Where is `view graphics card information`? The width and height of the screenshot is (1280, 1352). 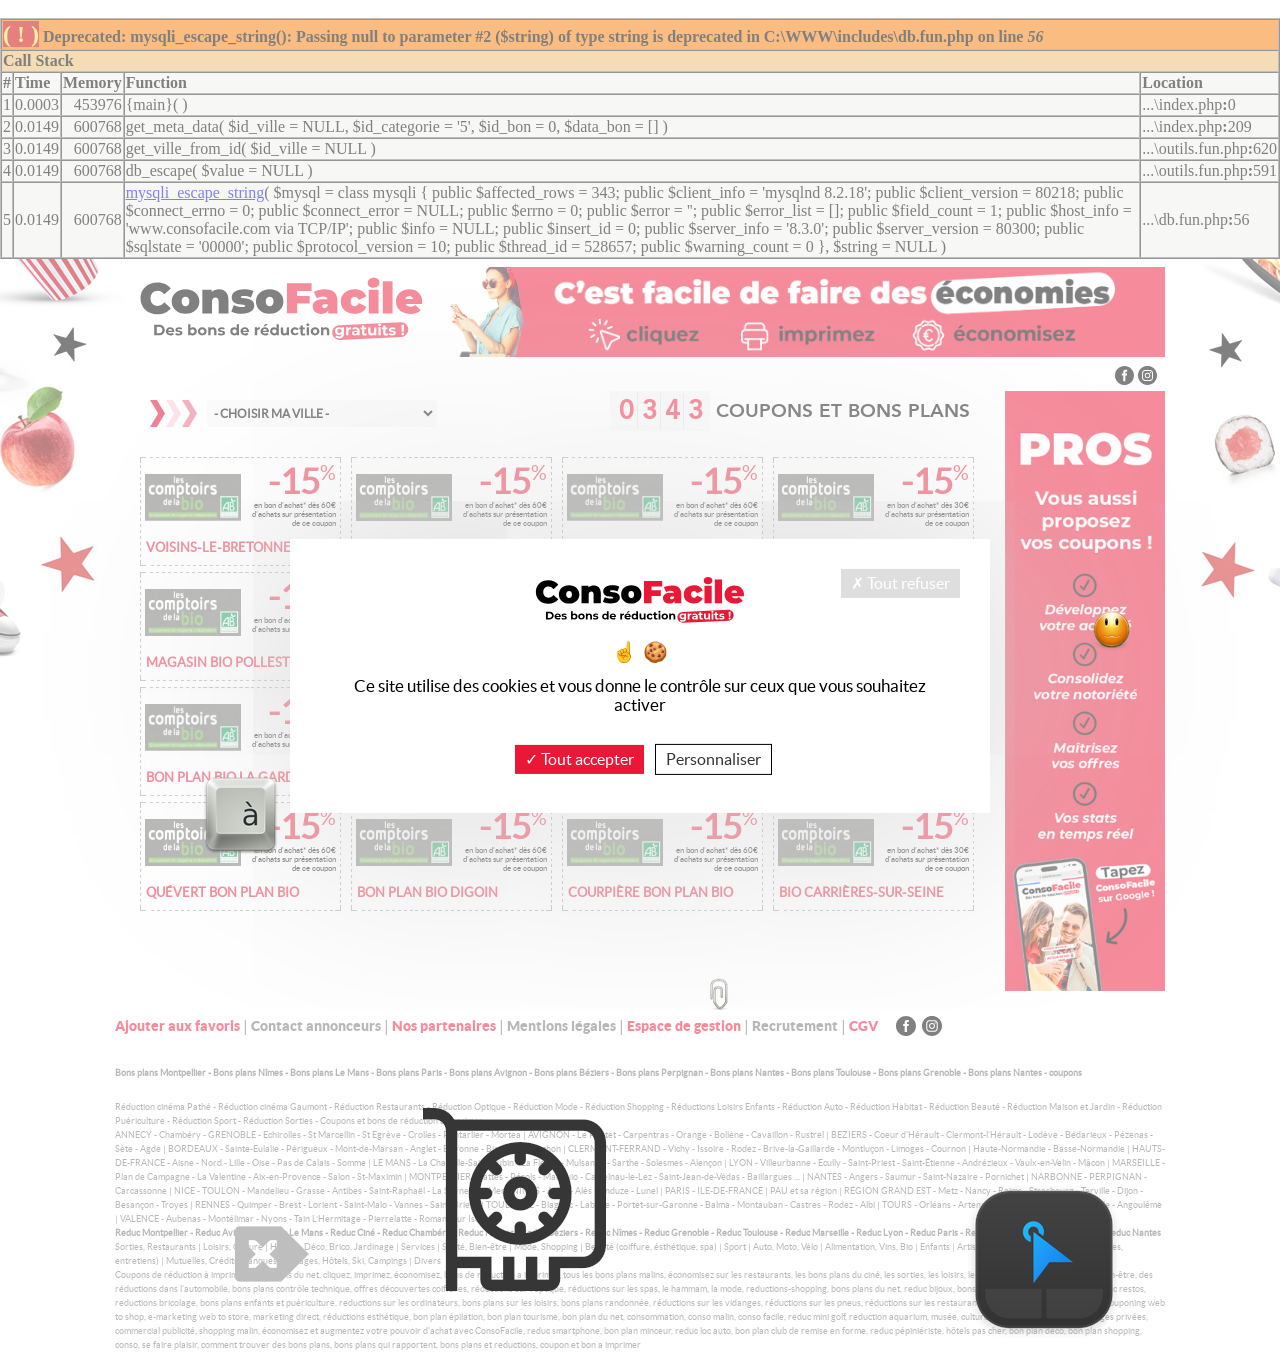 view graphics card information is located at coordinates (514, 1199).